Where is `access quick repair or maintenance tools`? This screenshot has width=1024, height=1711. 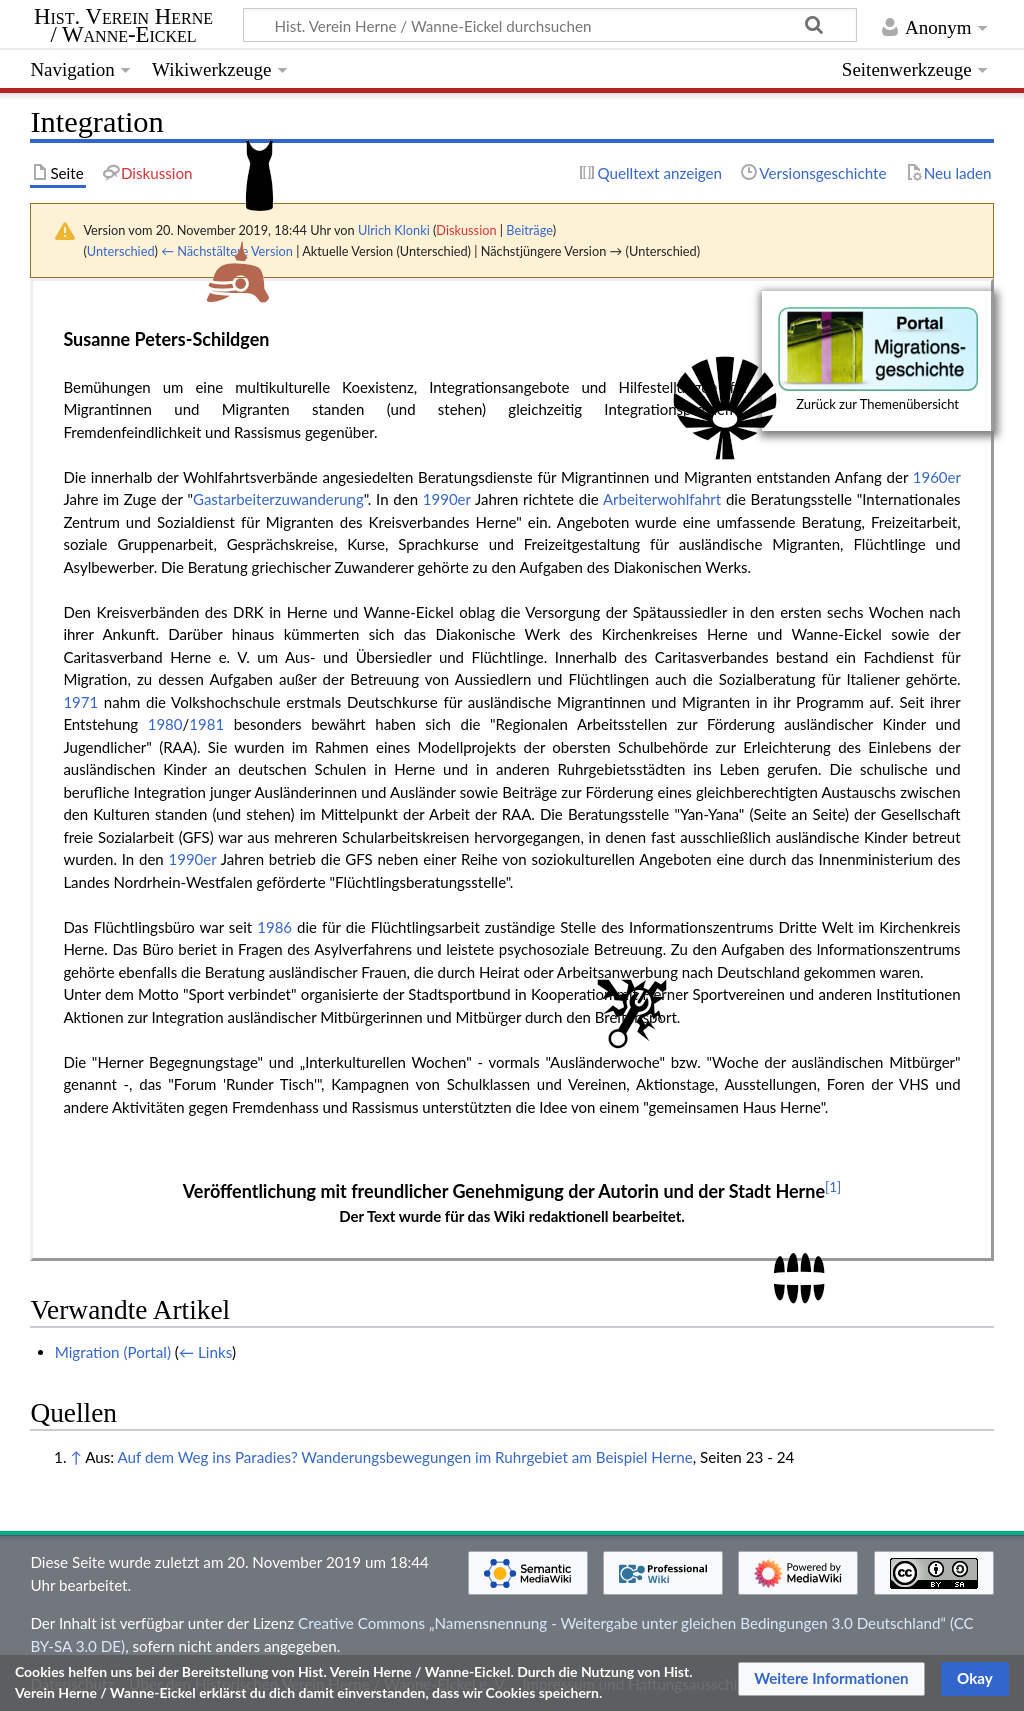 access quick repair or maintenance tools is located at coordinates (632, 1014).